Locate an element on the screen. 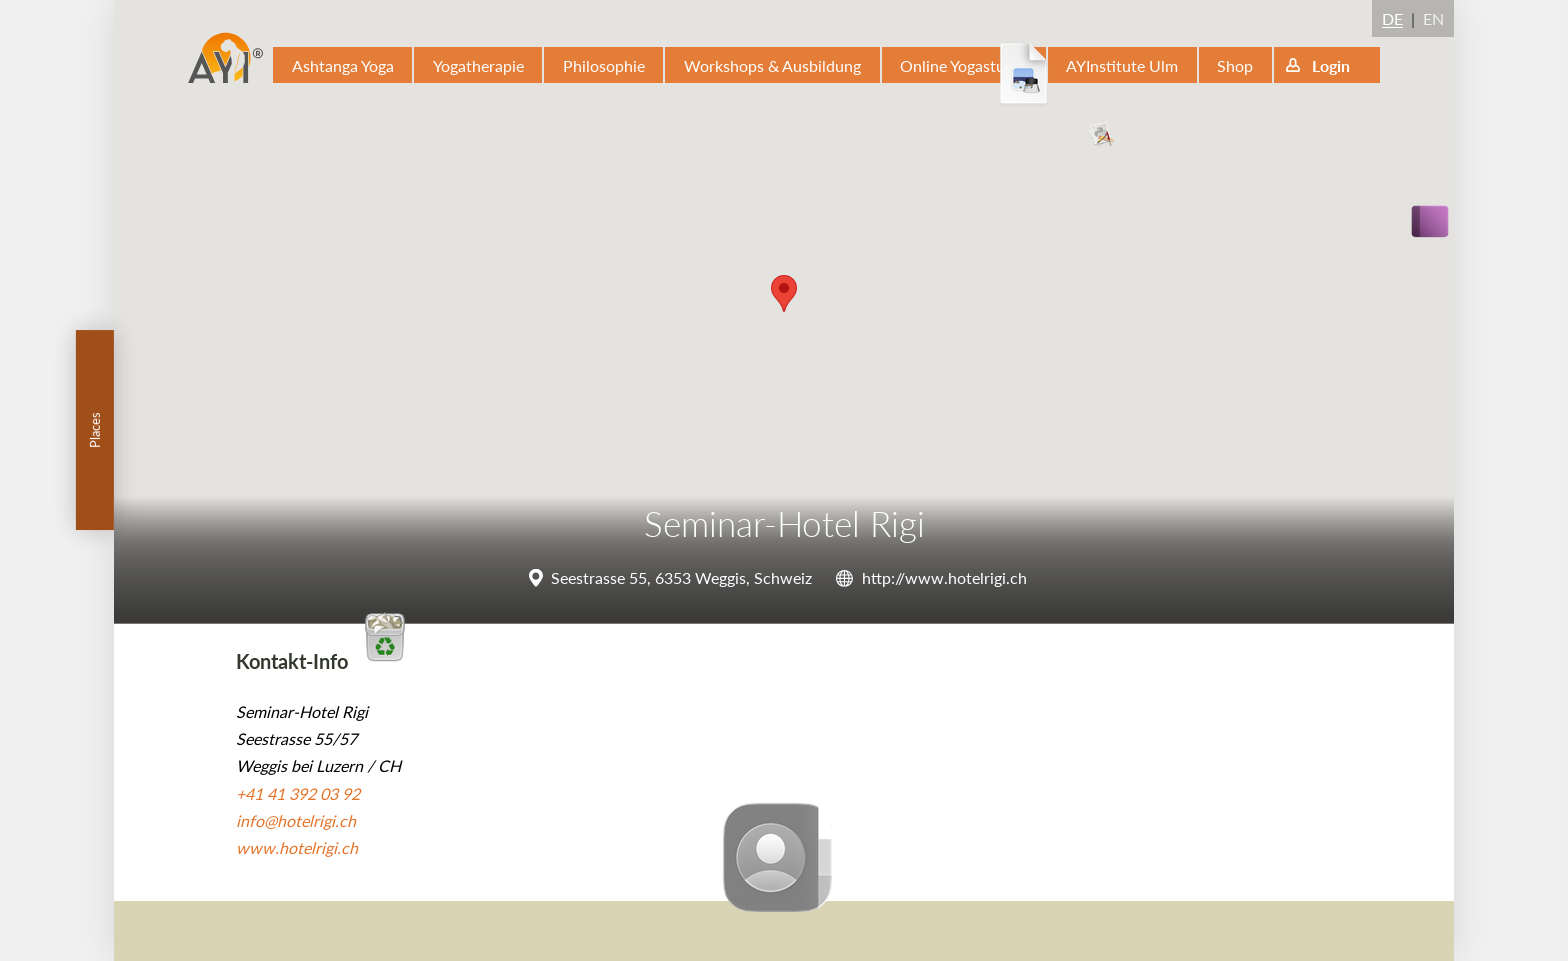 The height and width of the screenshot is (961, 1568). access the desktop folder is located at coordinates (1430, 220).